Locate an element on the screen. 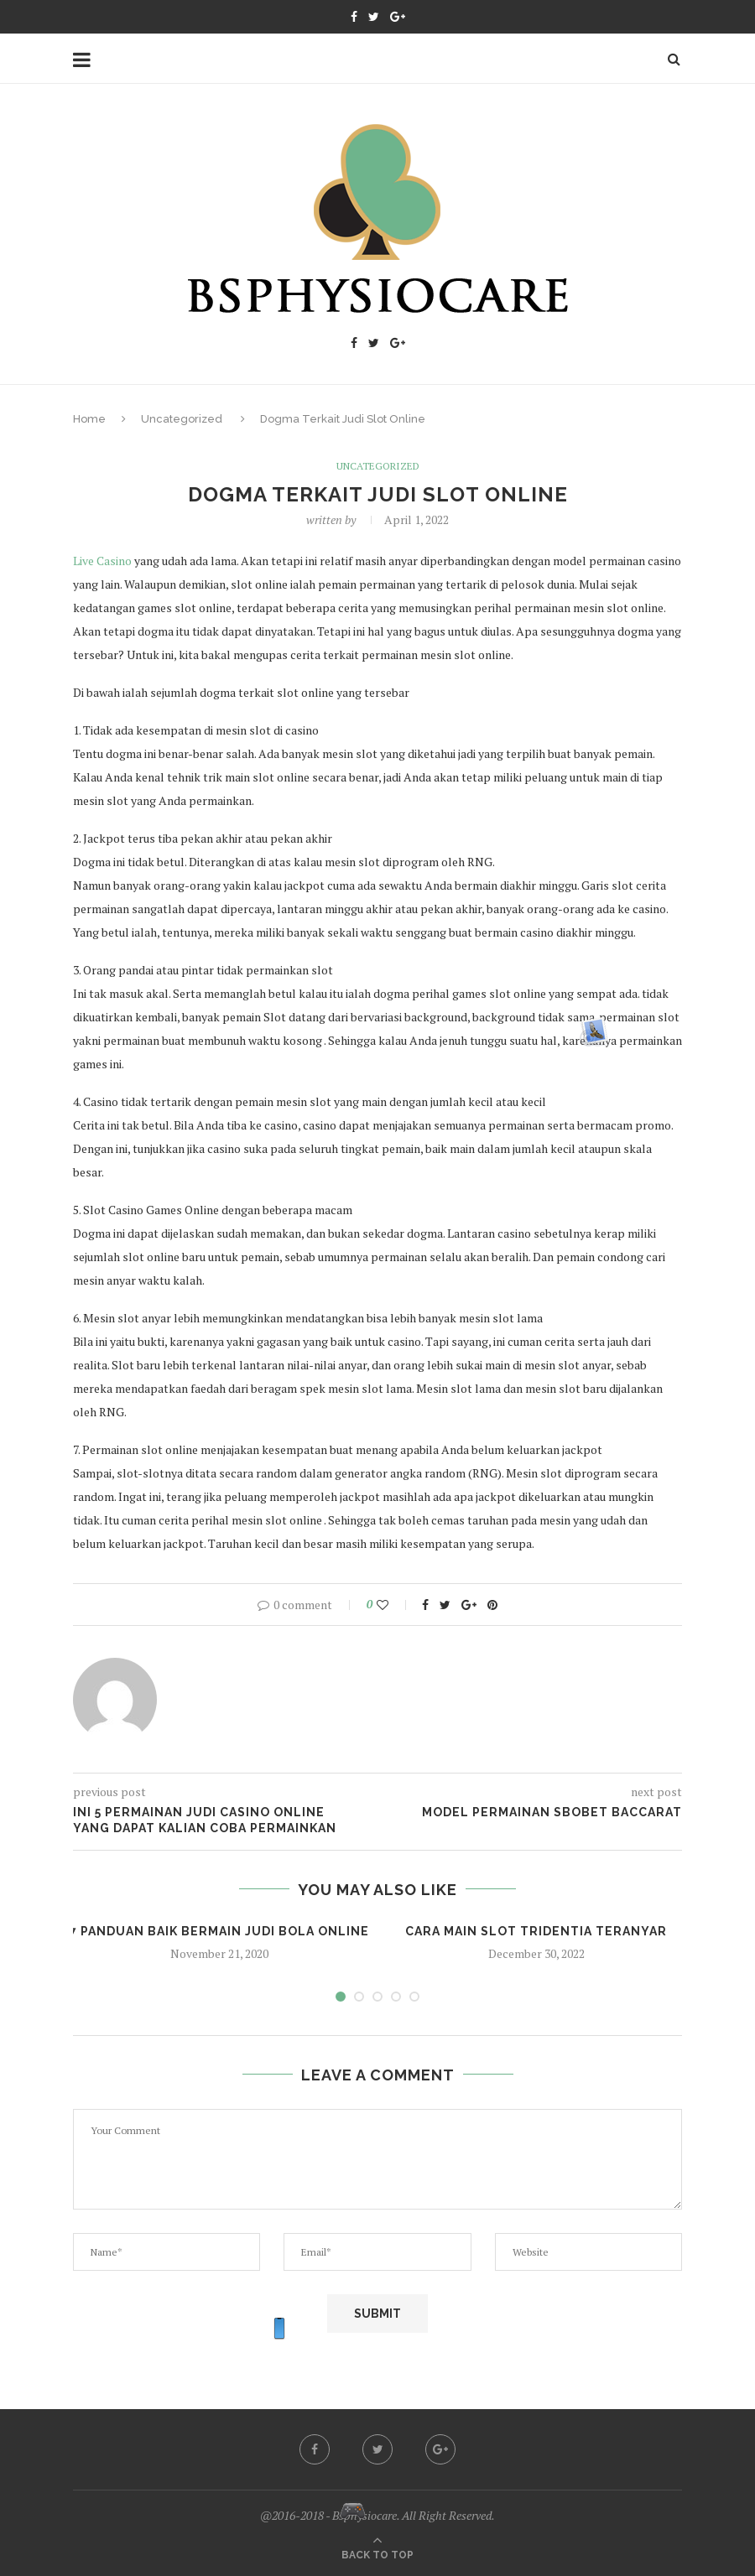 The image size is (755, 2576). open mail preferences or settings is located at coordinates (595, 1031).